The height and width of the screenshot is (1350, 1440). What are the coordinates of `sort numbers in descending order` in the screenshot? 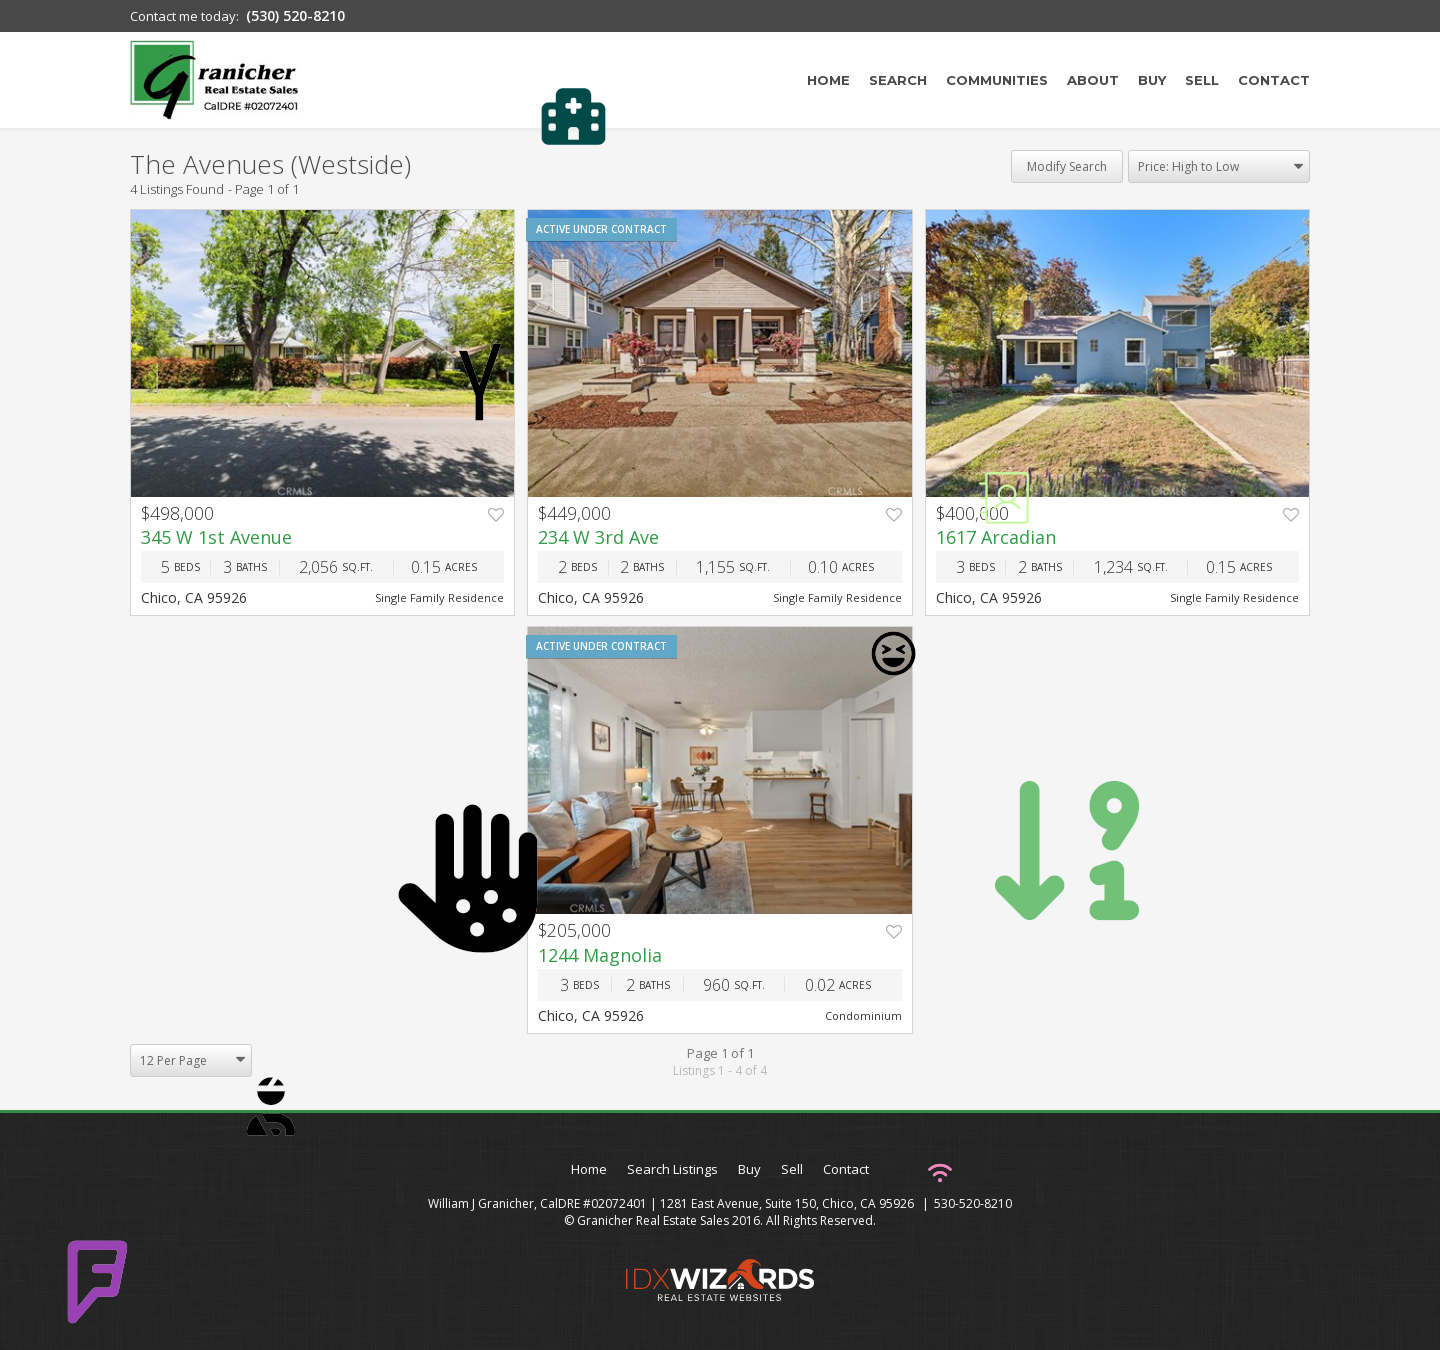 It's located at (1069, 850).